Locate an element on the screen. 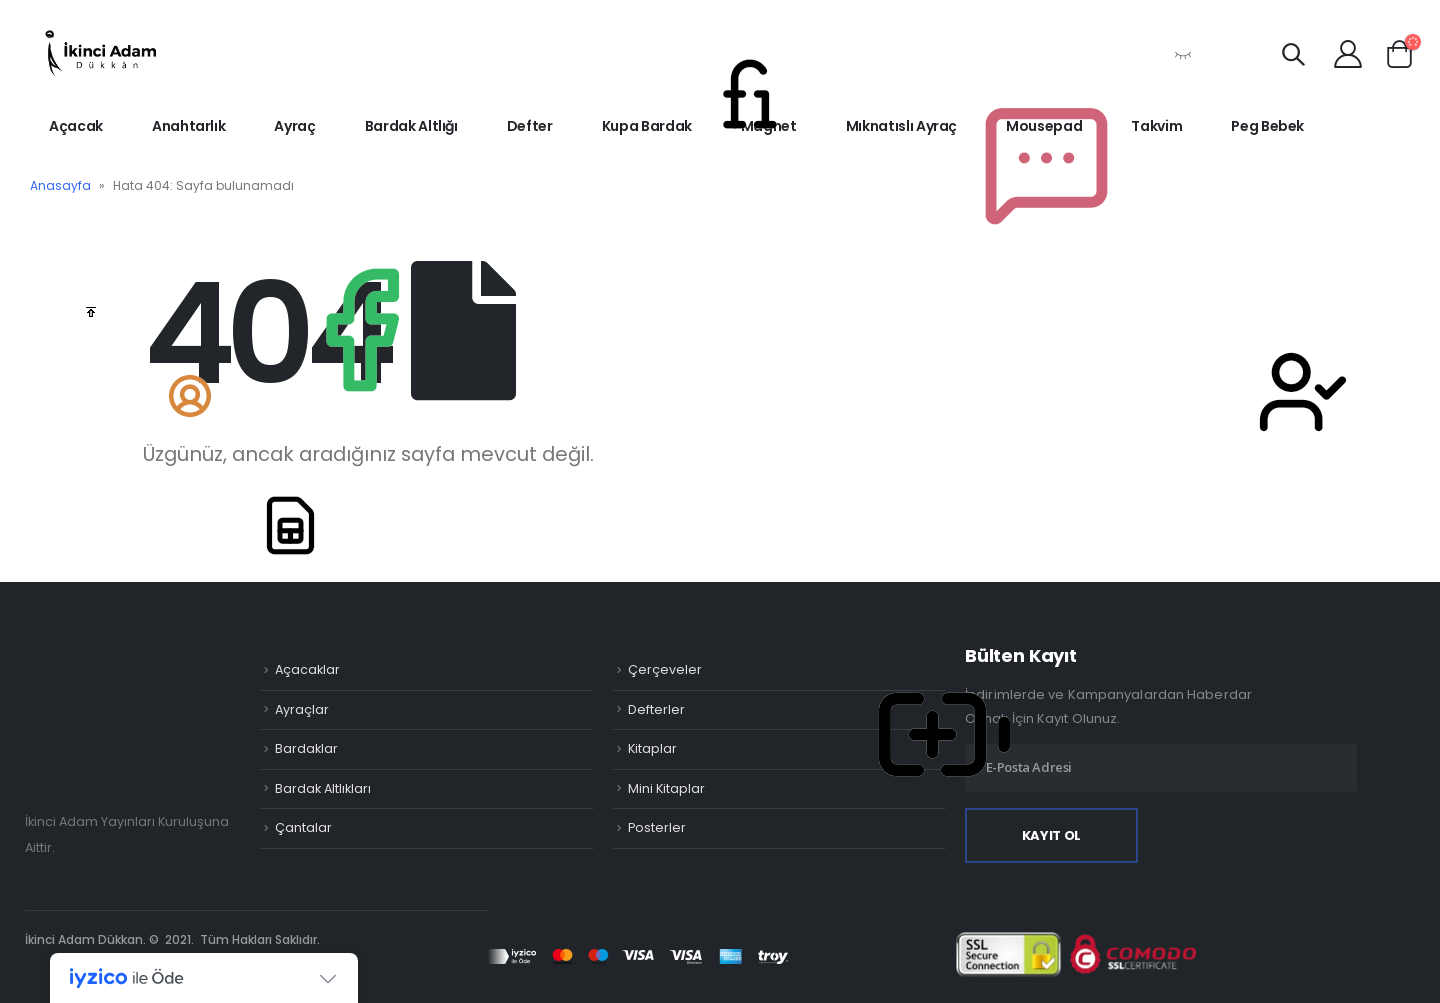  view more messages or conversation options is located at coordinates (1046, 163).